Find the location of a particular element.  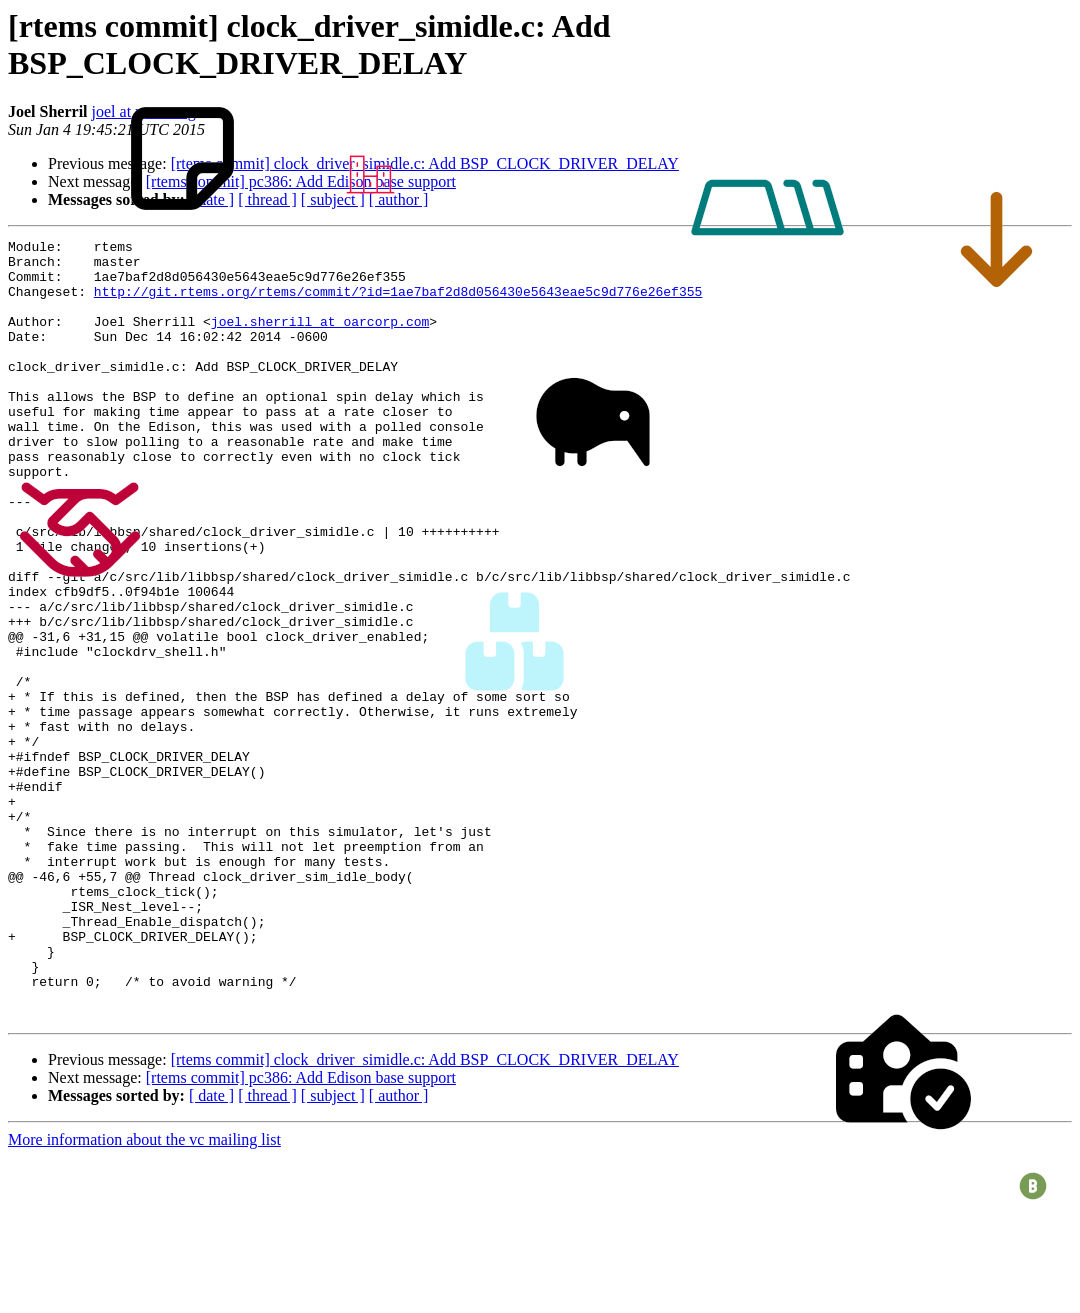

apply bold formatting to selected text is located at coordinates (1033, 1186).